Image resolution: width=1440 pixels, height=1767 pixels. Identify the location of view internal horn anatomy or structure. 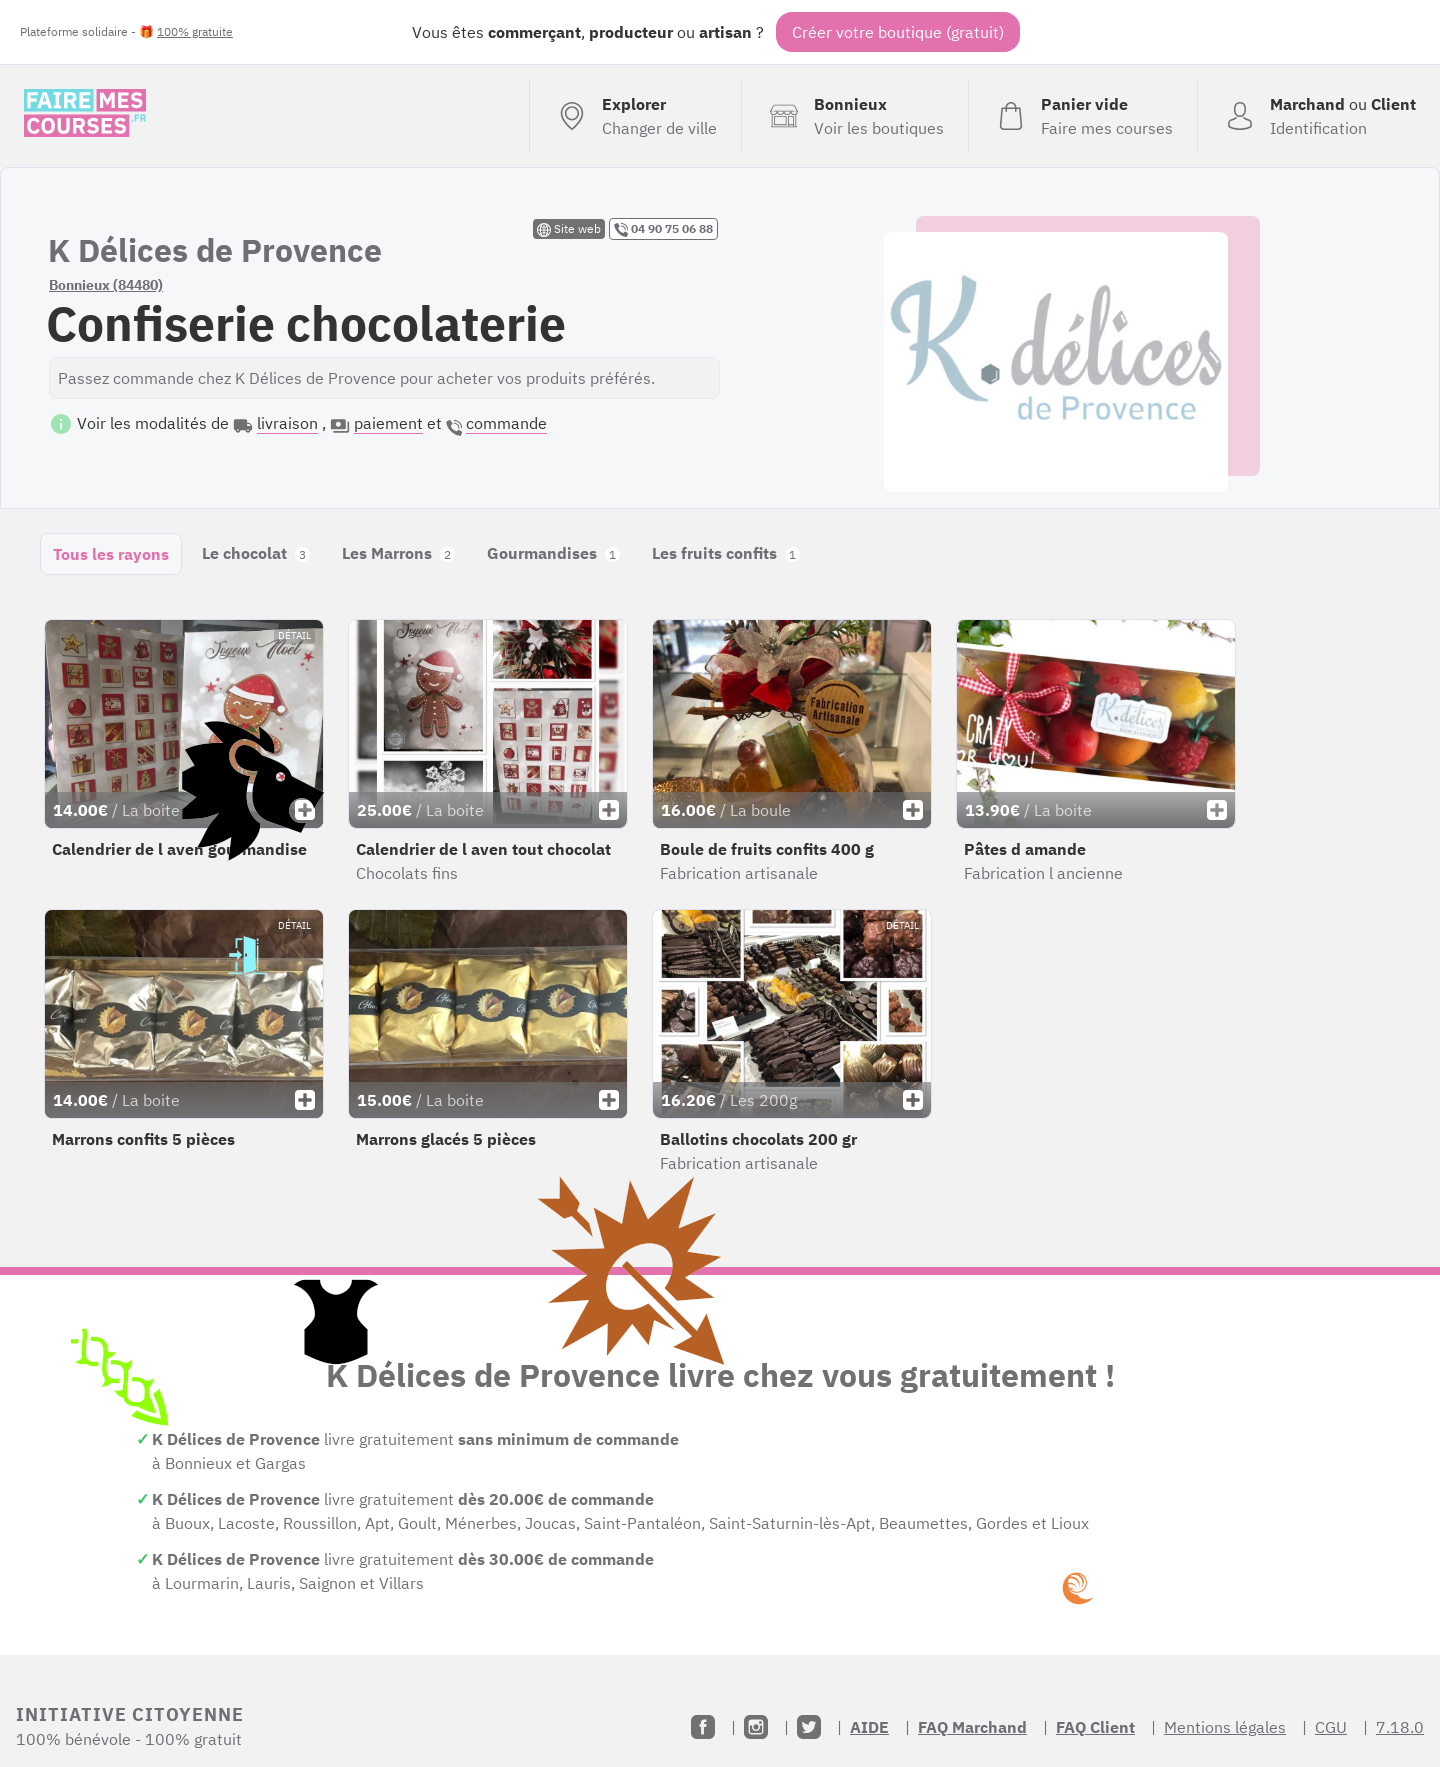
(1077, 1588).